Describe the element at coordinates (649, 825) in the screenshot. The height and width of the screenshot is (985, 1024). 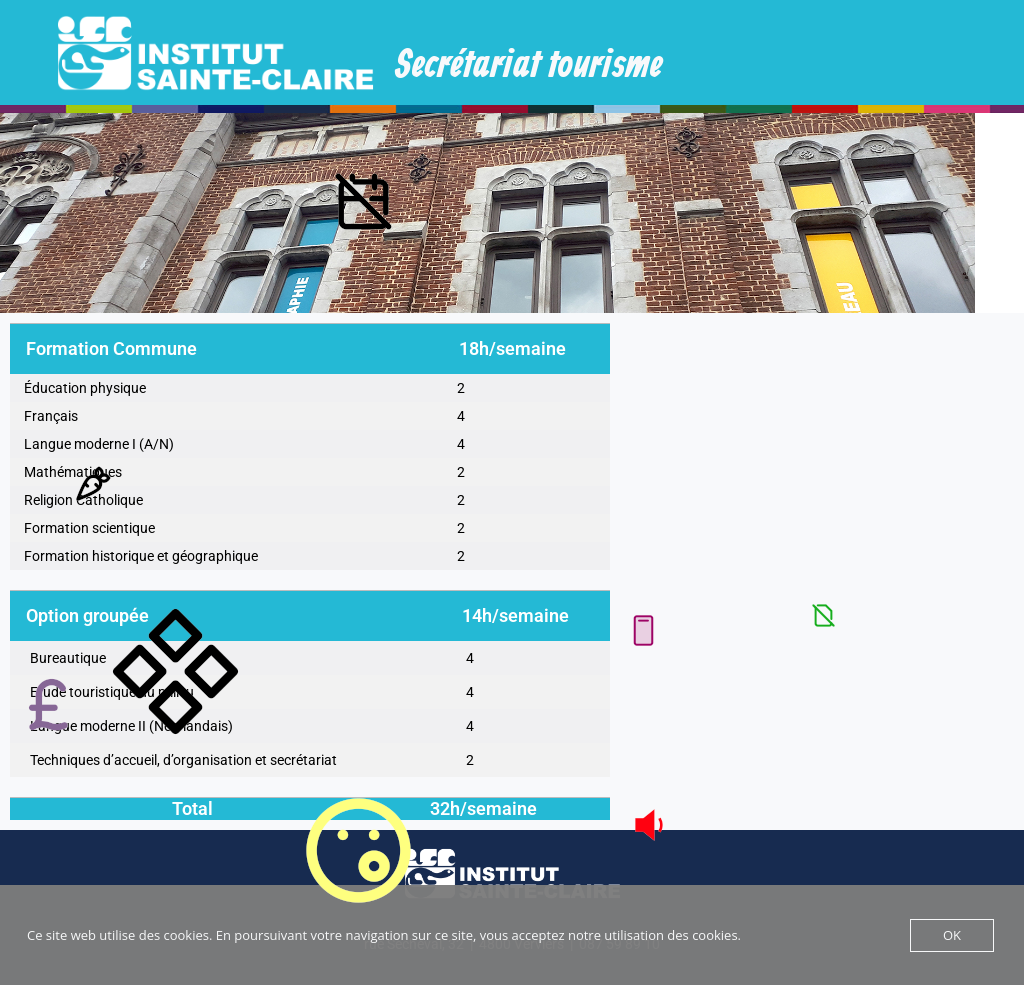
I see `adjust volume to low level` at that location.